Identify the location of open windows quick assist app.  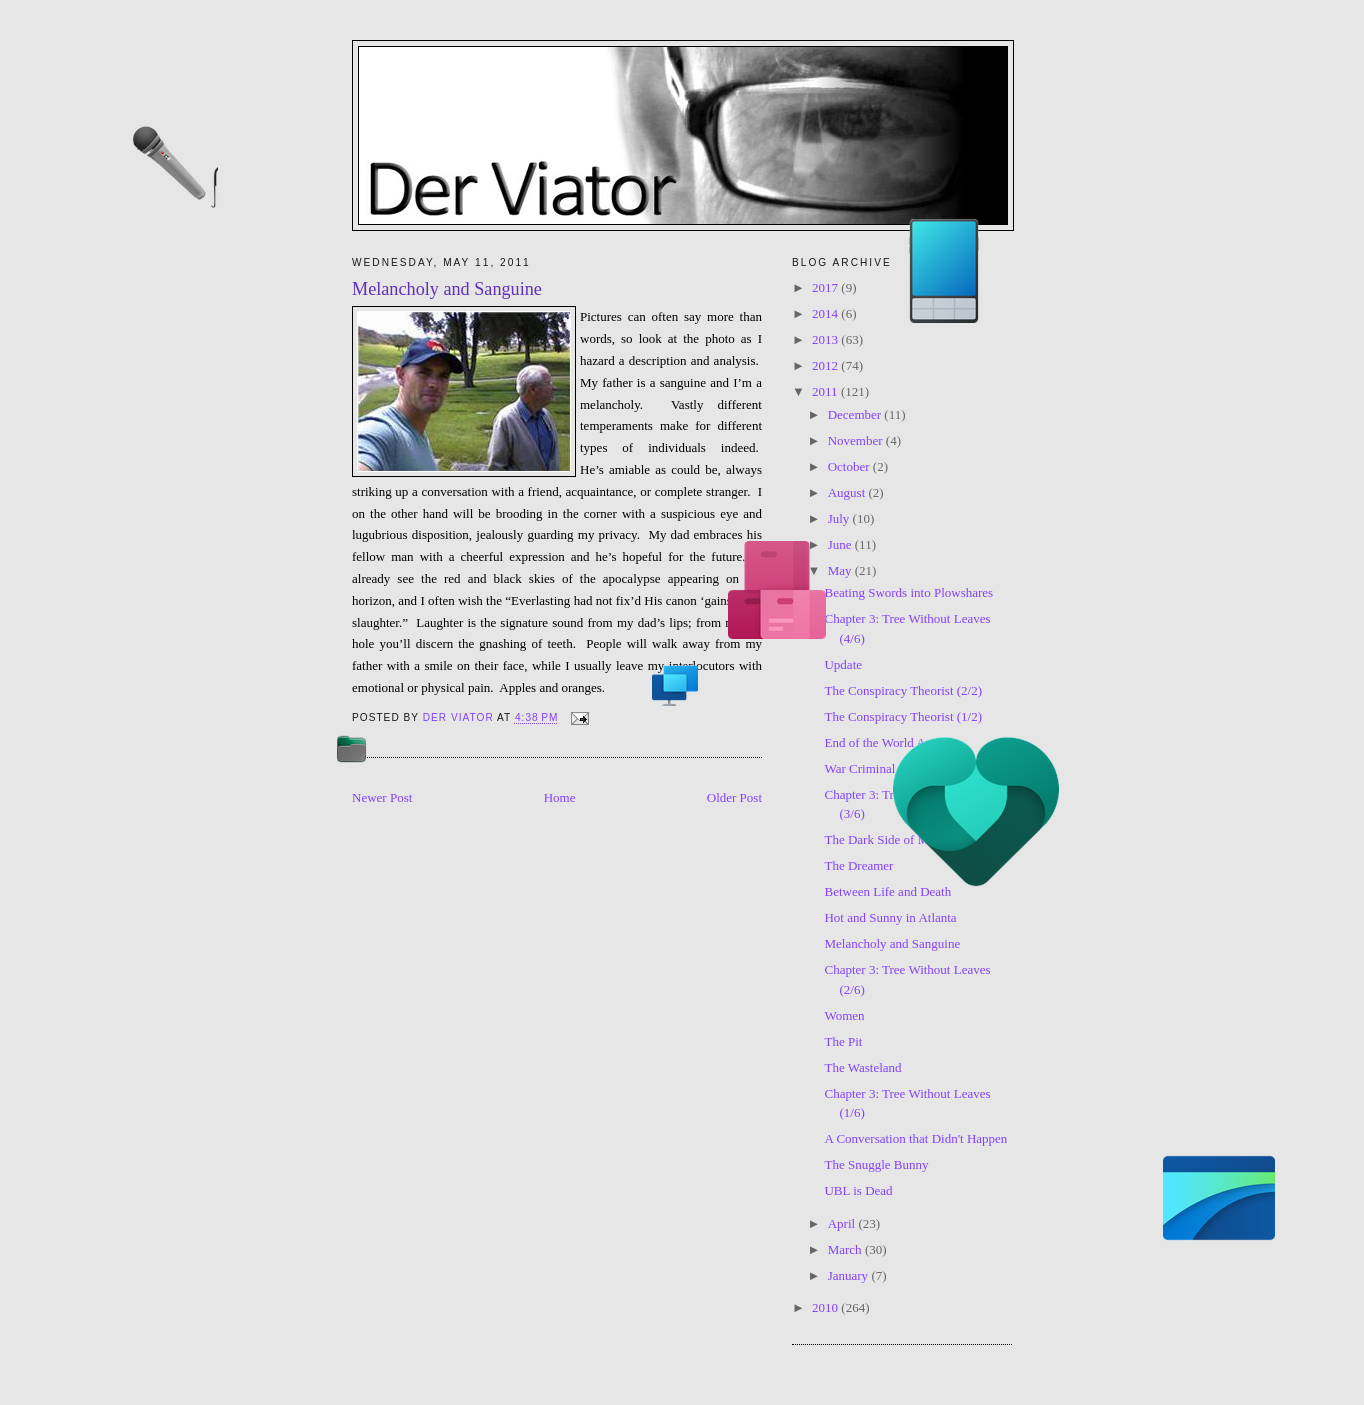
(675, 683).